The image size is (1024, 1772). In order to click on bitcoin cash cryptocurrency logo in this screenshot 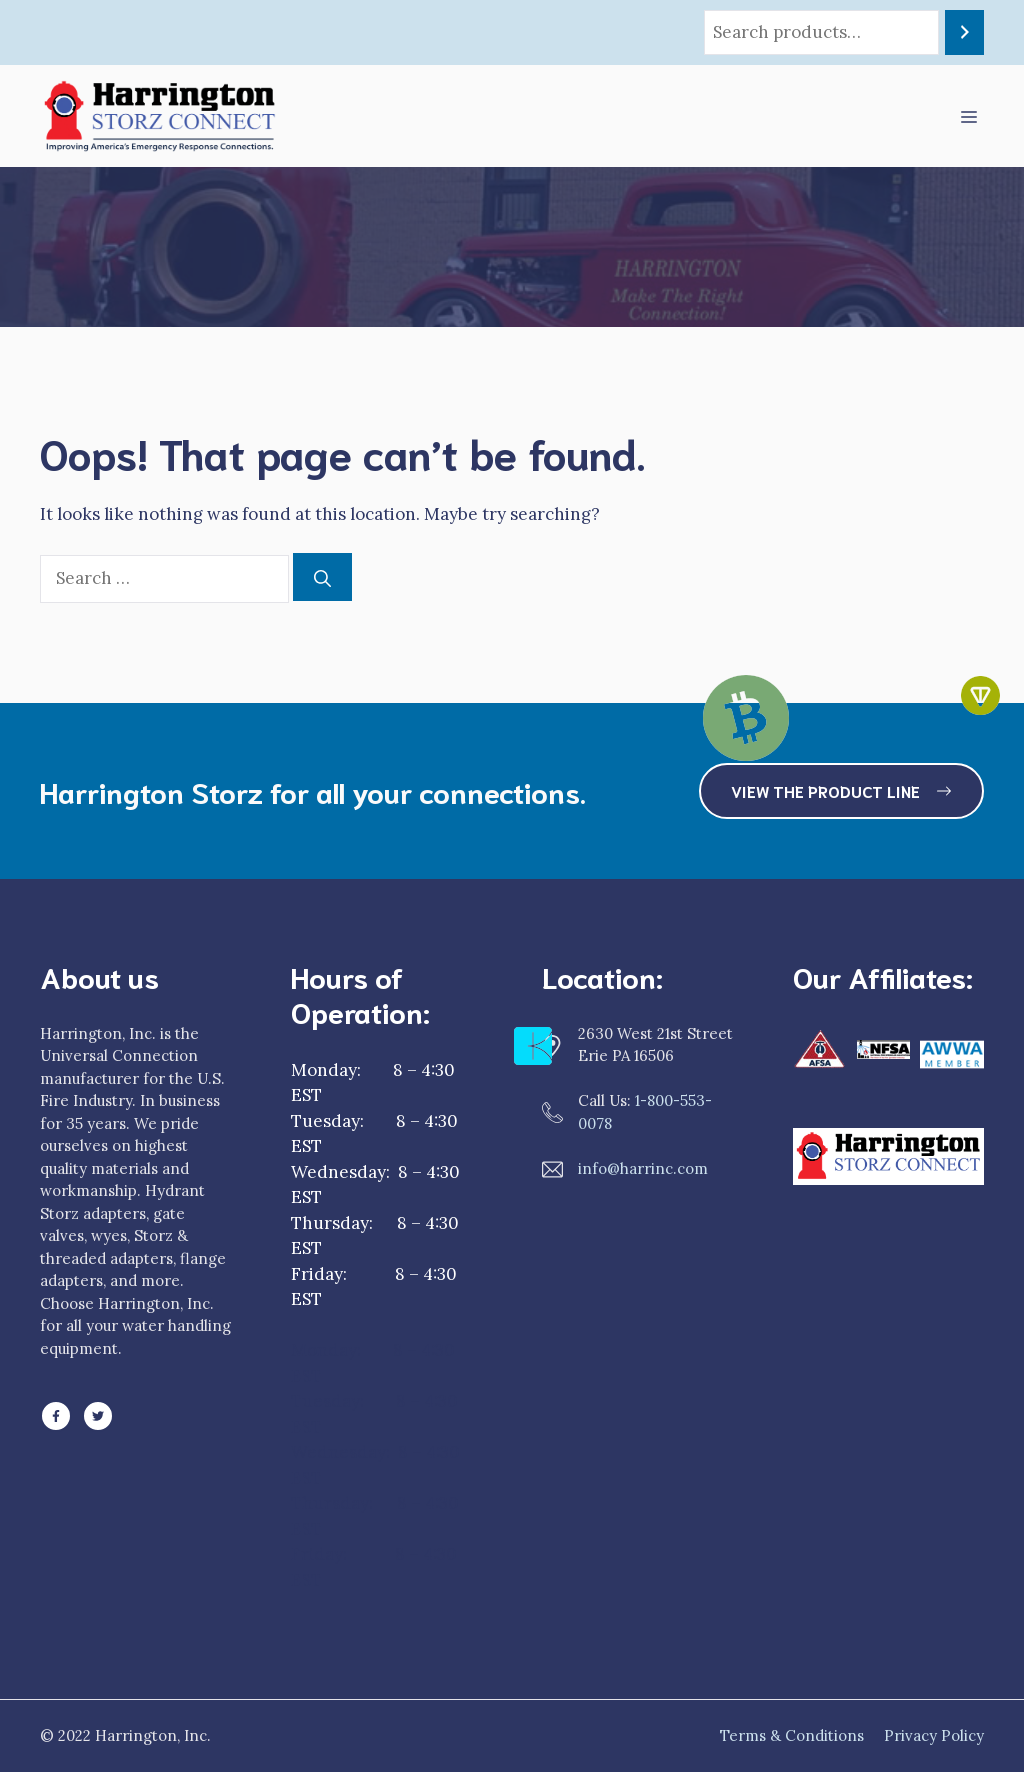, I will do `click(746, 718)`.